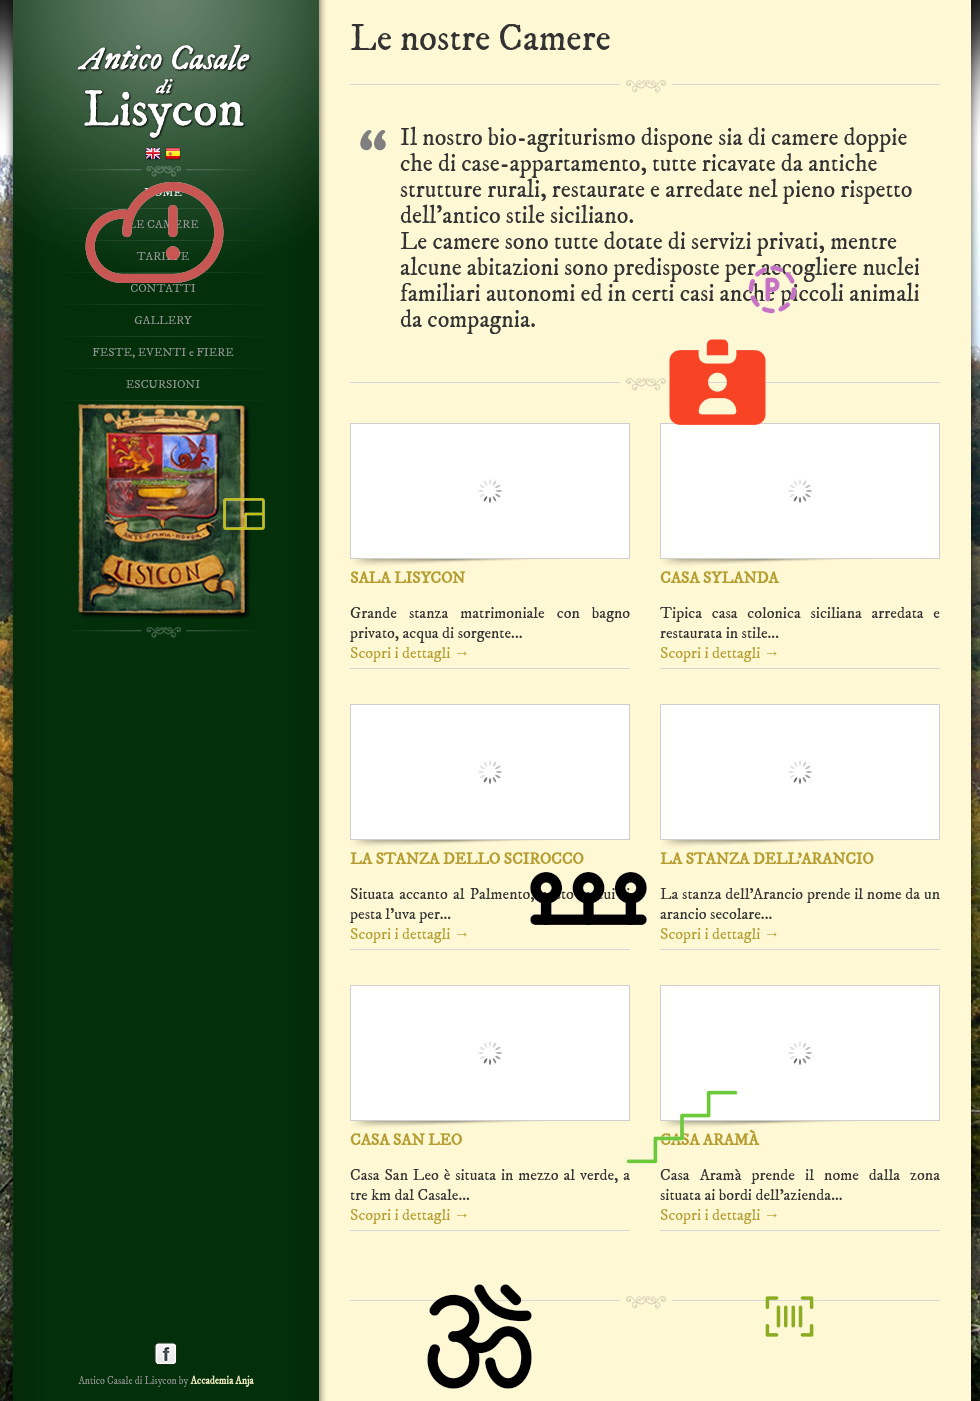 The image size is (980, 1401). I want to click on indicates hinduism or hindu-related content, so click(479, 1336).